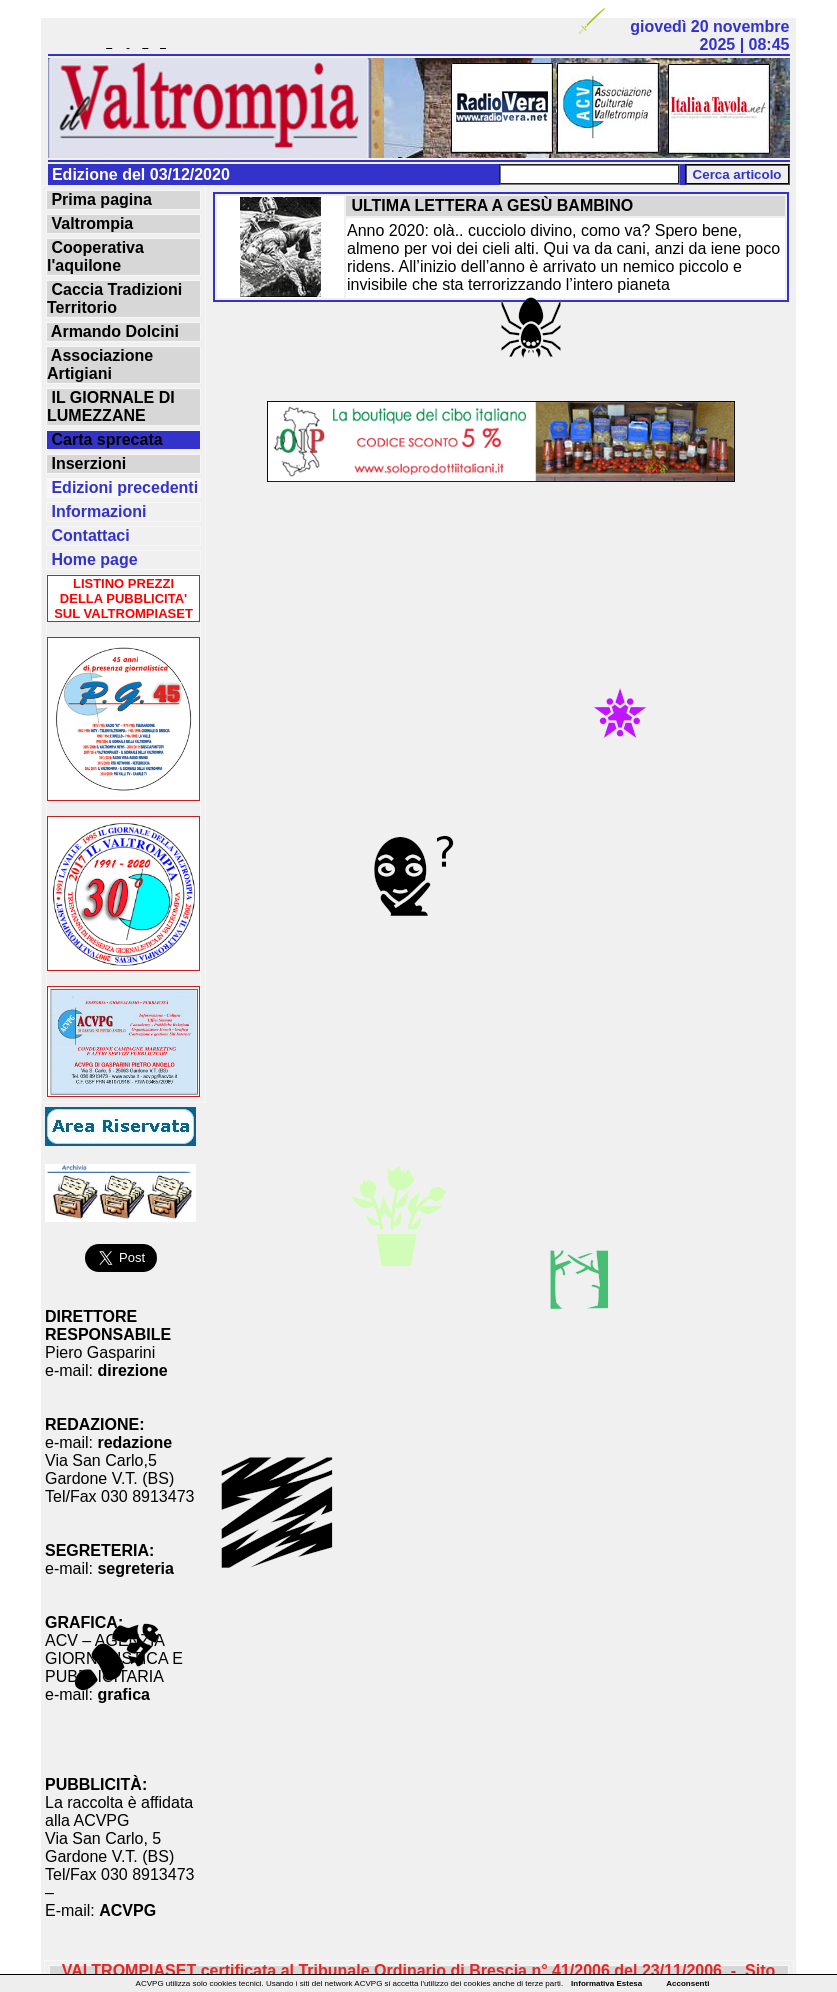 The height and width of the screenshot is (1992, 837). I want to click on view achievements or rewards in a game, so click(620, 714).